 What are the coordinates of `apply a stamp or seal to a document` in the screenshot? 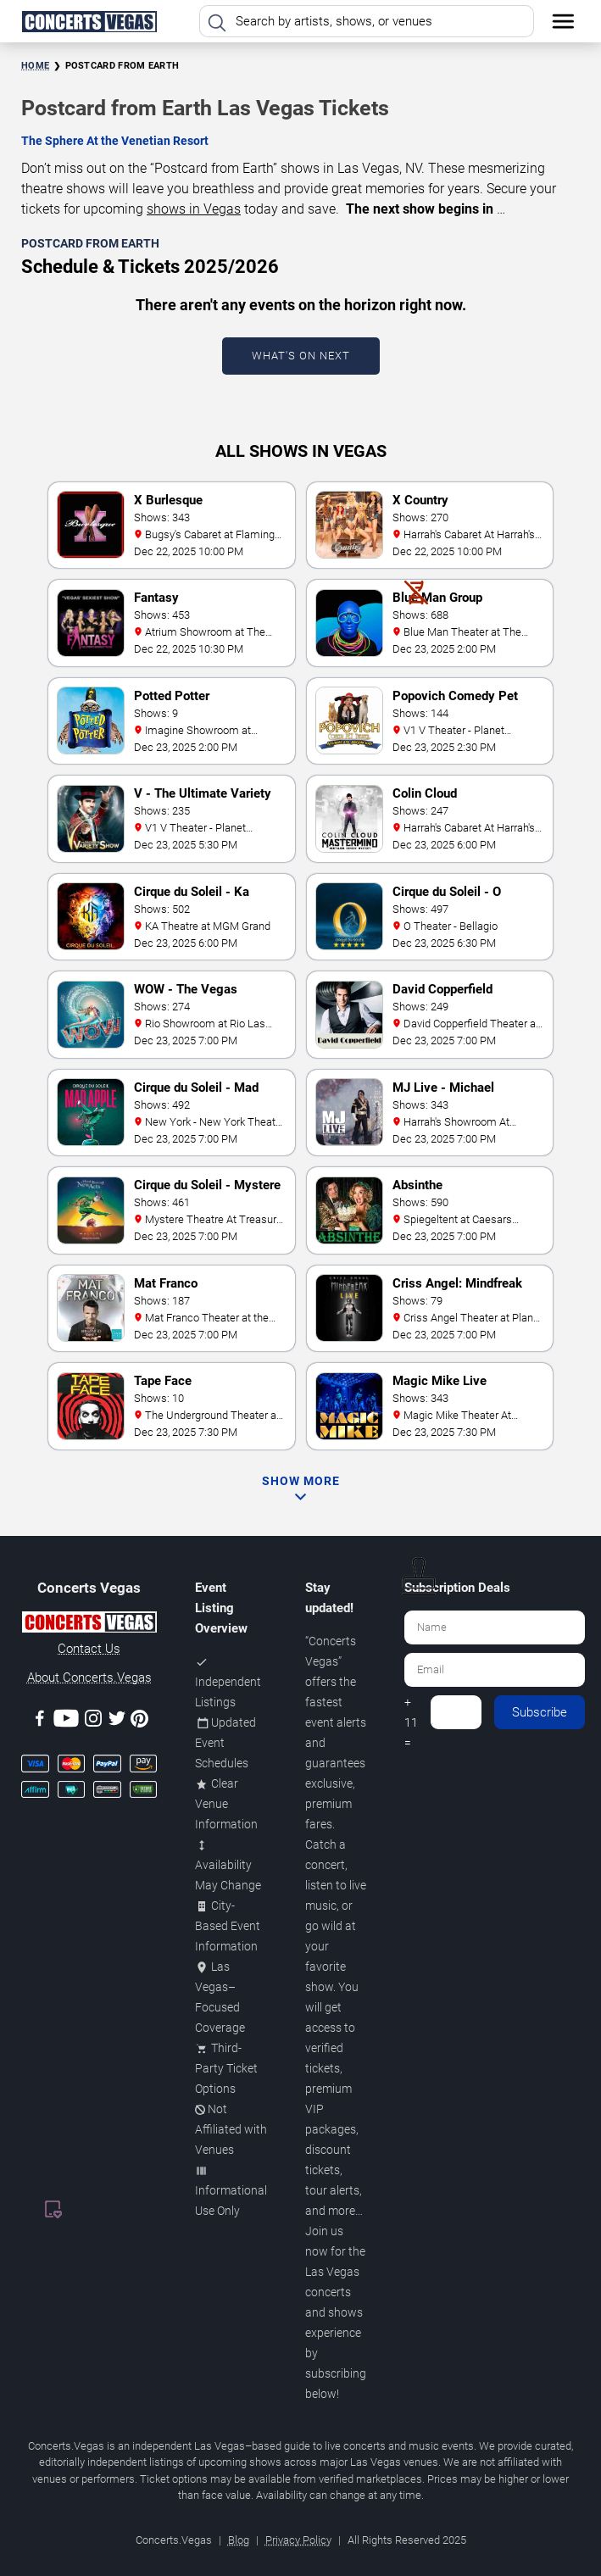 It's located at (419, 1577).